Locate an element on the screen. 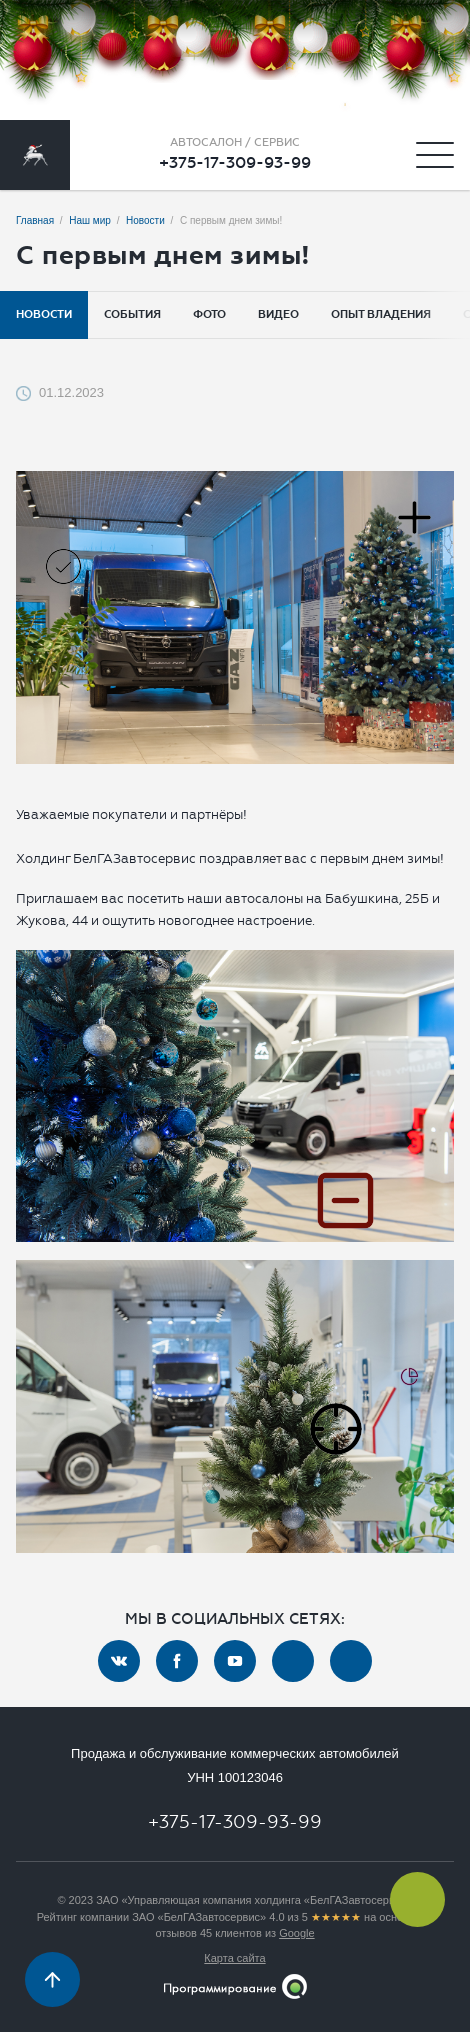  center map on current location is located at coordinates (336, 1429).